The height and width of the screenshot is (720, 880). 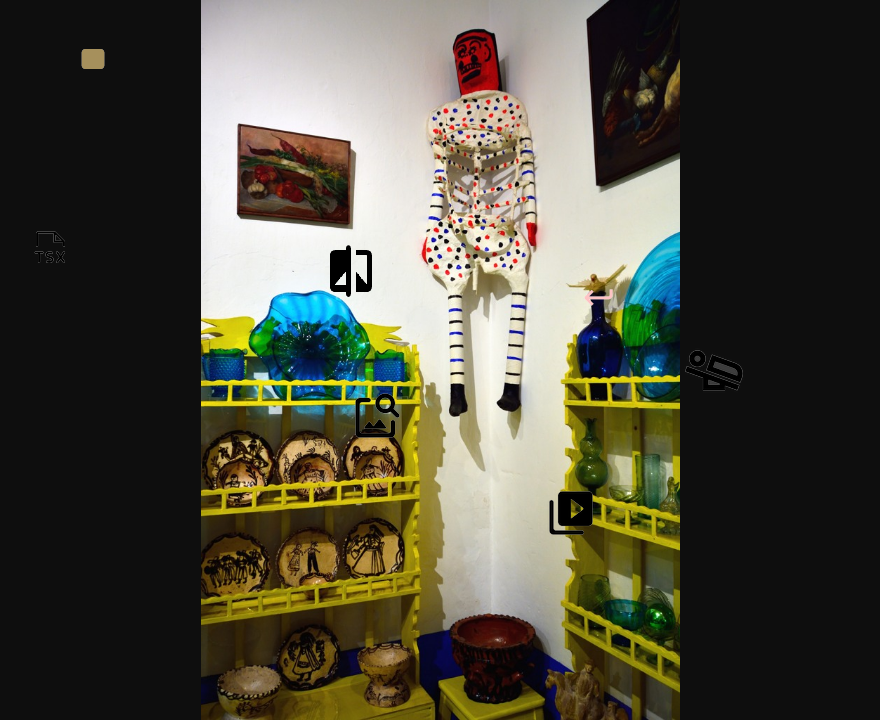 What do you see at coordinates (598, 296) in the screenshot?
I see `insert a newline or line break` at bounding box center [598, 296].